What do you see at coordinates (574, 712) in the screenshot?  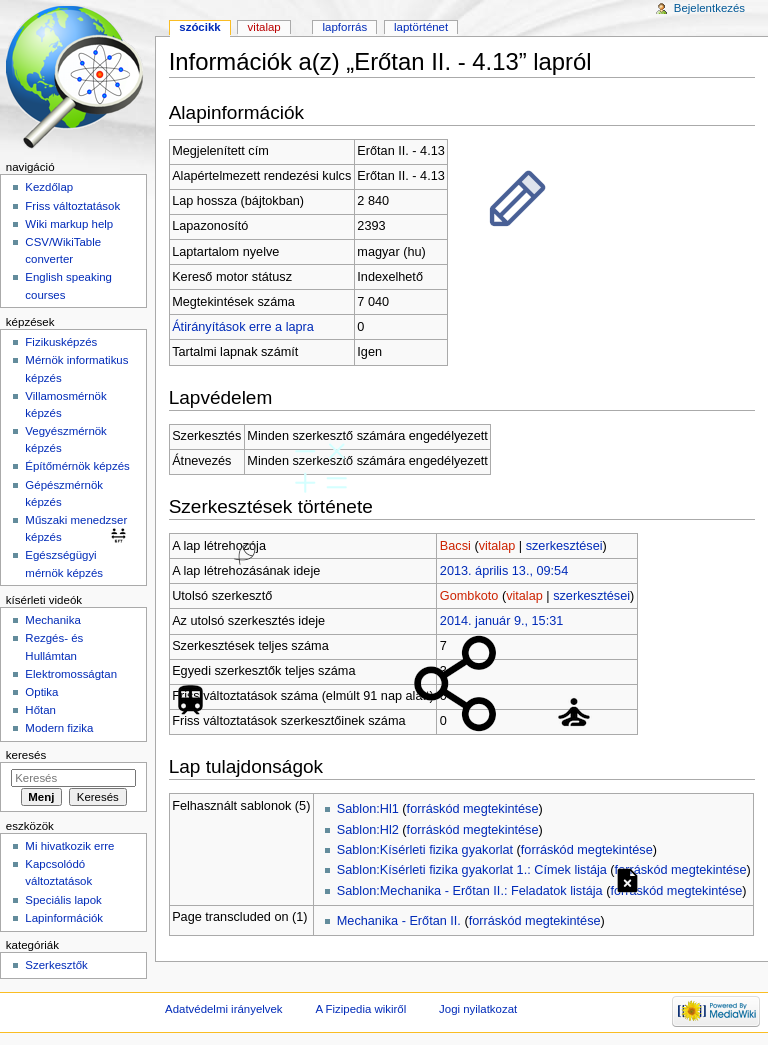 I see `access meditation or mindfulness features` at bounding box center [574, 712].